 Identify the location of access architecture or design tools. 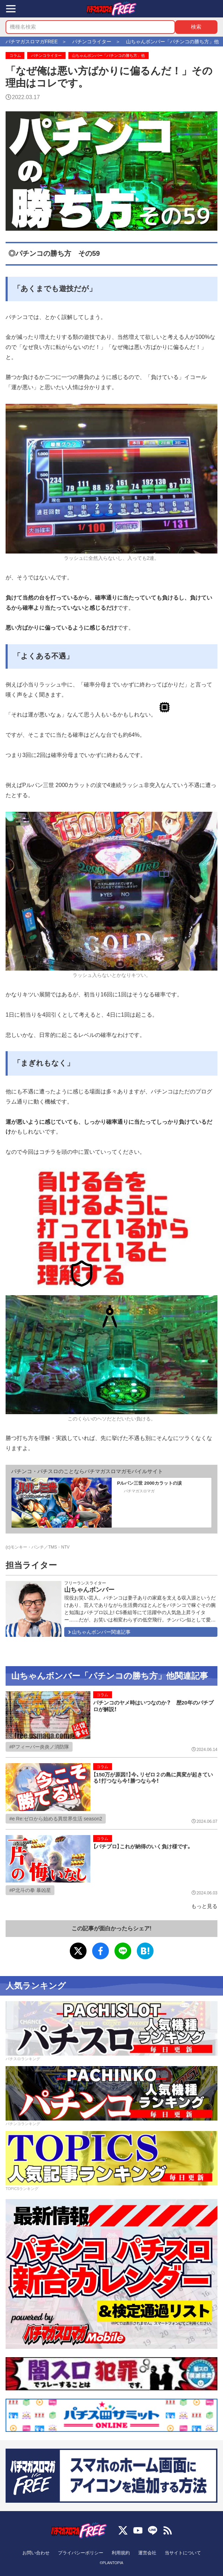
(110, 1316).